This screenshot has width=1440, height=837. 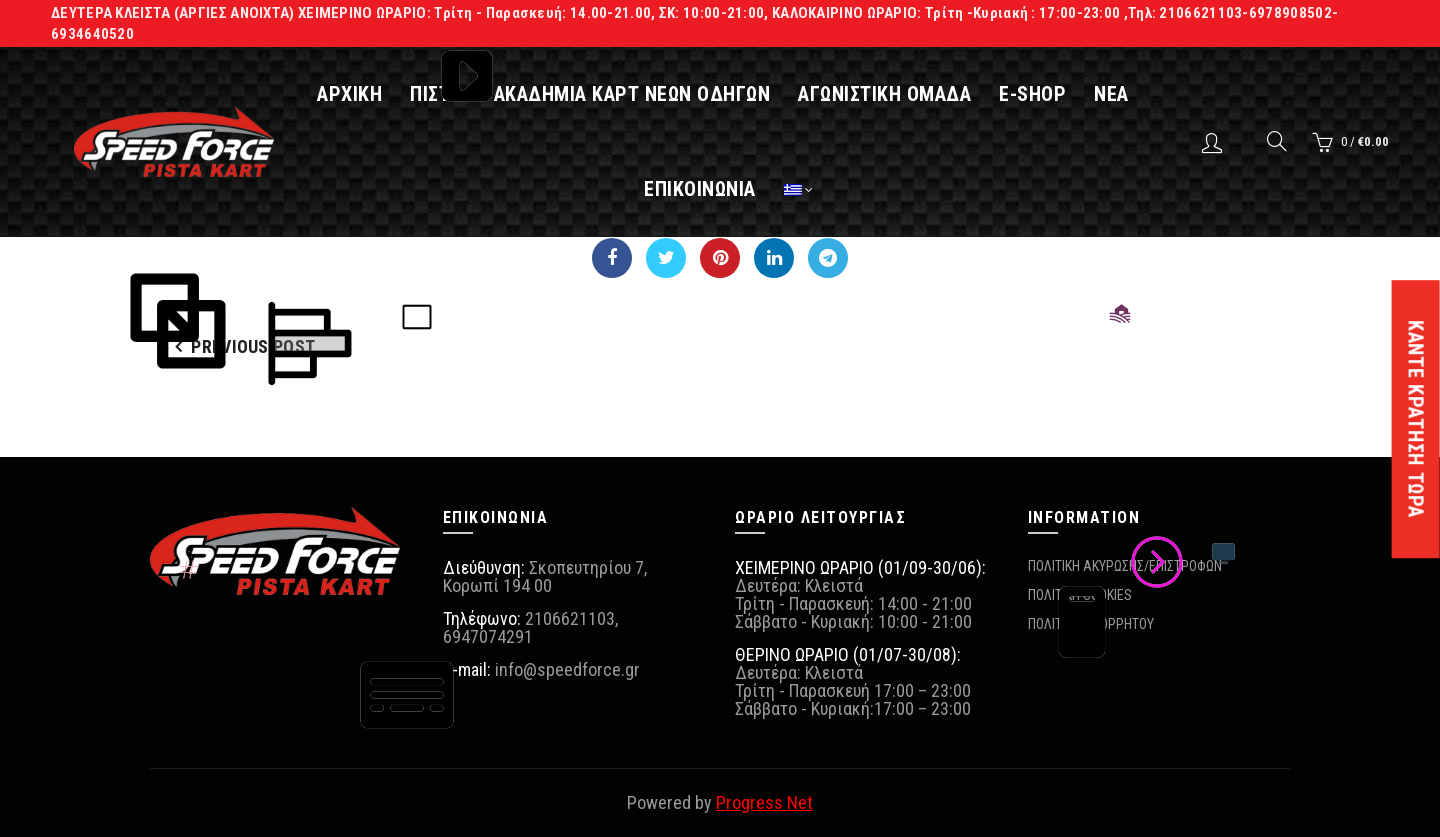 What do you see at coordinates (306, 343) in the screenshot?
I see `view horizontal bar chart data` at bounding box center [306, 343].